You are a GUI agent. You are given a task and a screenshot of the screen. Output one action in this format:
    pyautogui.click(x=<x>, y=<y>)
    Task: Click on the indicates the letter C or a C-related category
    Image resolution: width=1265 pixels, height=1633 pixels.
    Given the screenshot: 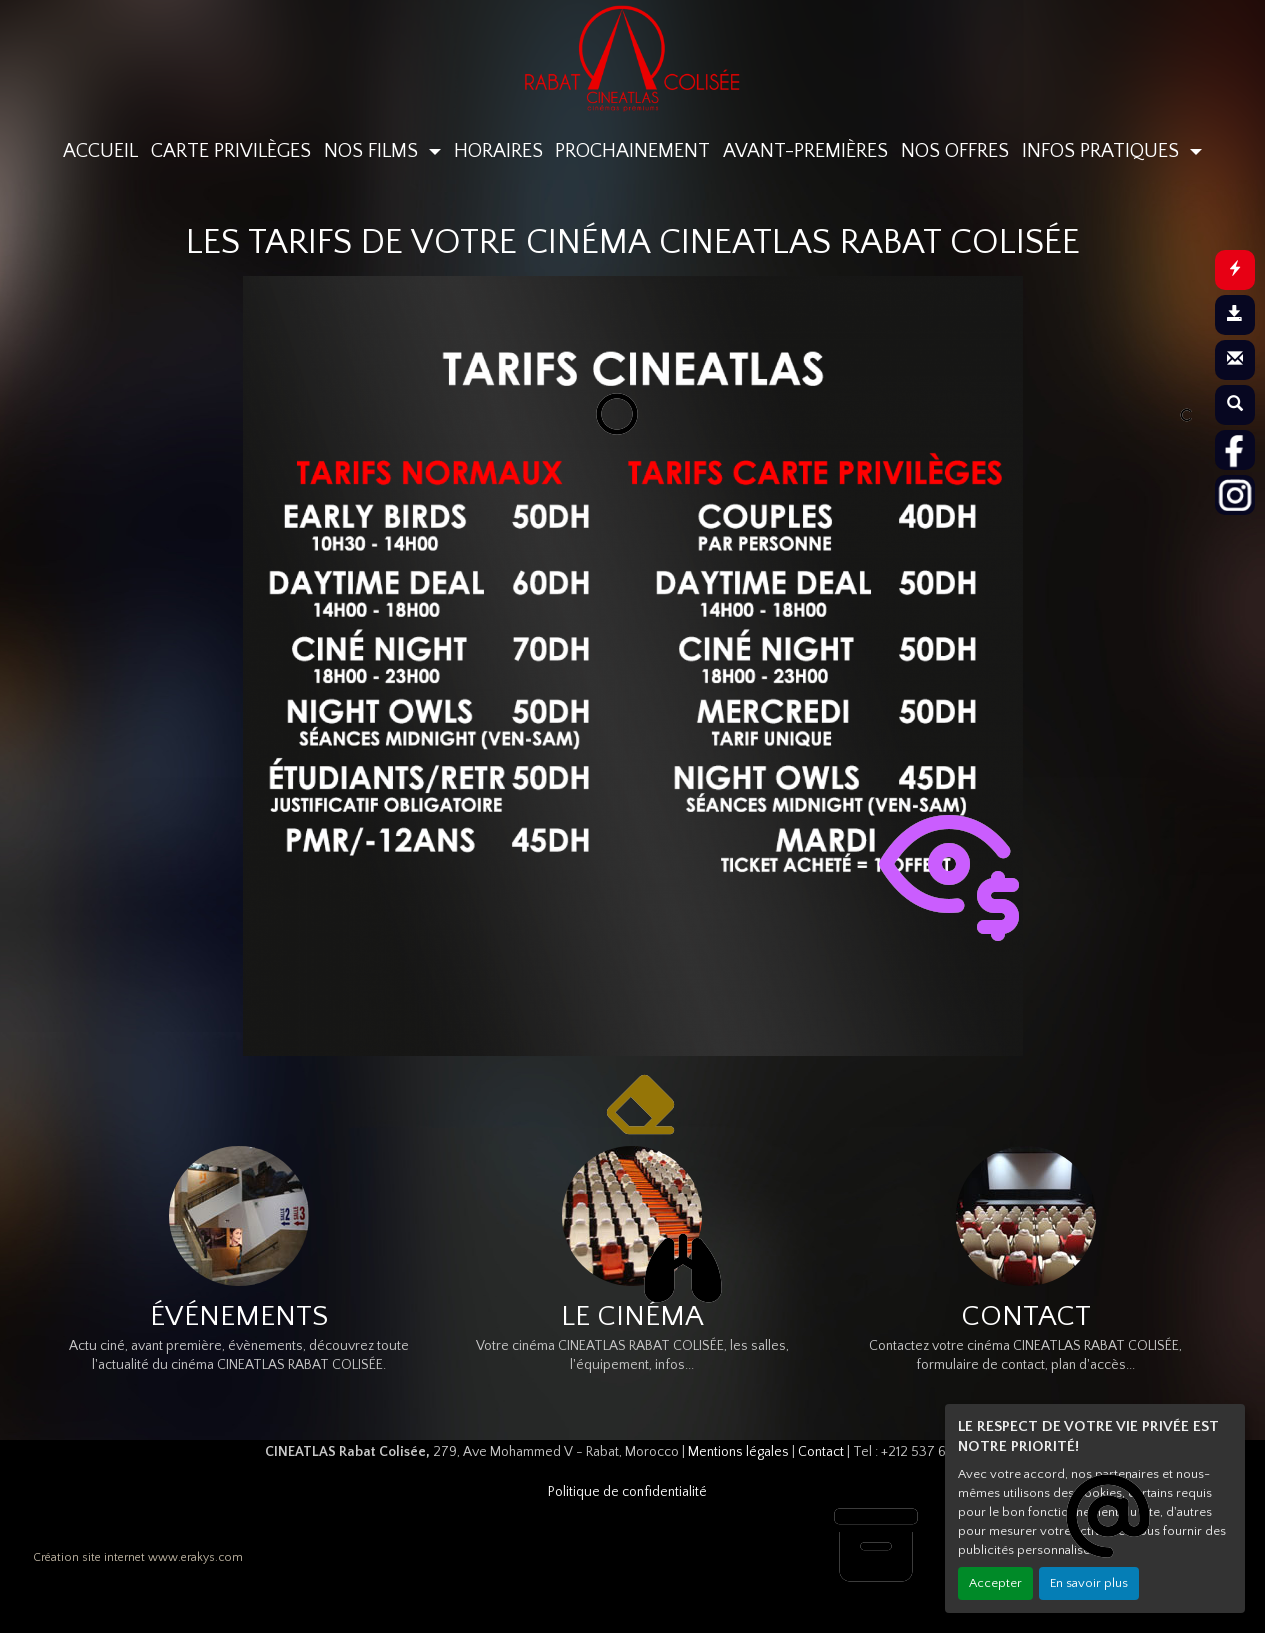 What is the action you would take?
    pyautogui.click(x=1186, y=415)
    